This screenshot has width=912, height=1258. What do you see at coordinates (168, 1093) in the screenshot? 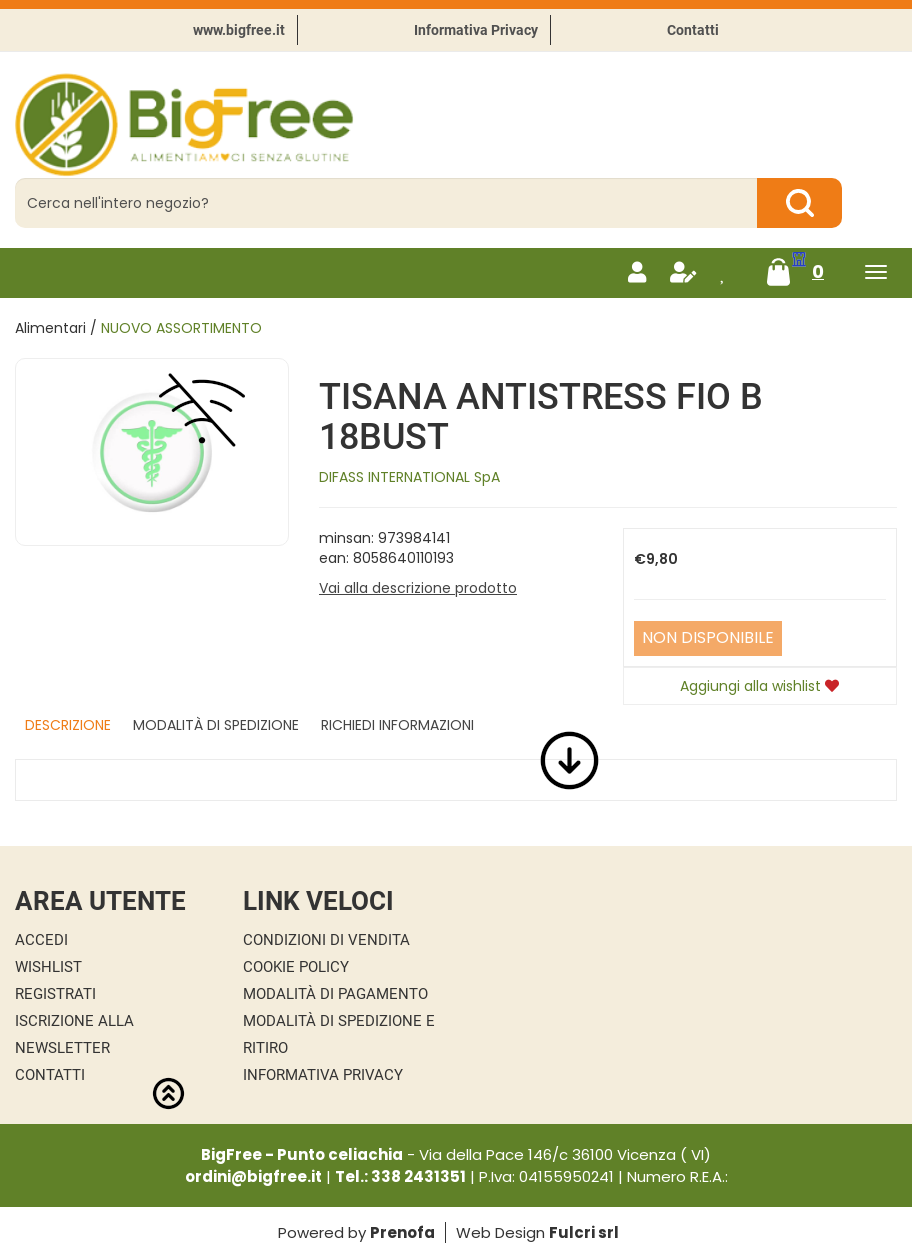
I see `scroll to top of page` at bounding box center [168, 1093].